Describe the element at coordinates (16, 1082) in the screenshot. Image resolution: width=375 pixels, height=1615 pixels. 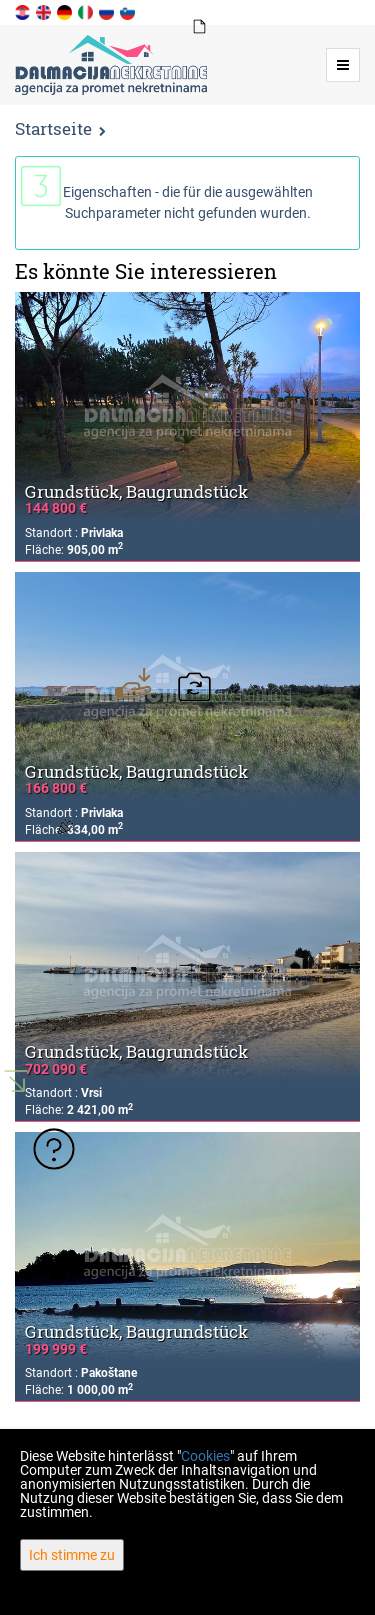
I see `move item to bottom-right corner` at that location.